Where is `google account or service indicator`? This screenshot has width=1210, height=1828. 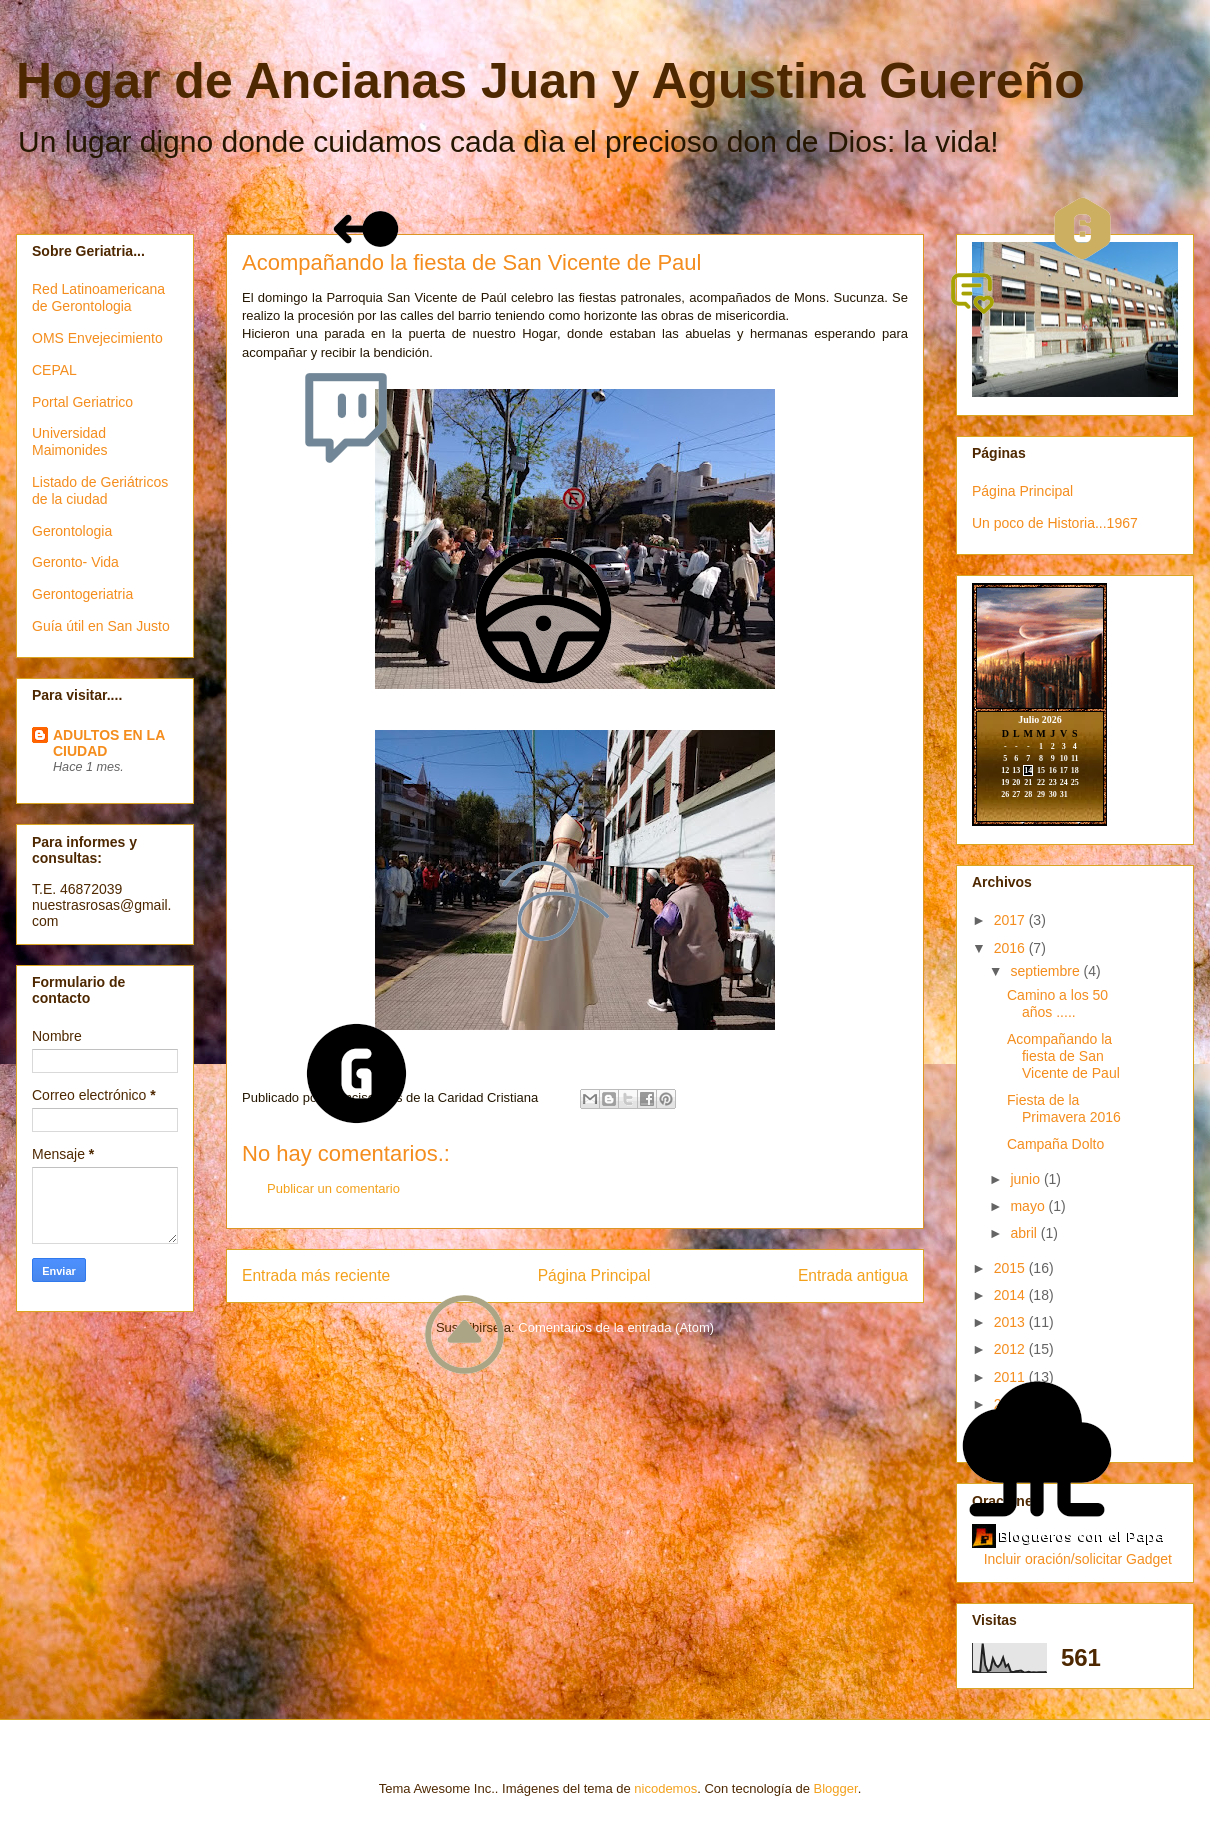 google account or service indicator is located at coordinates (356, 1073).